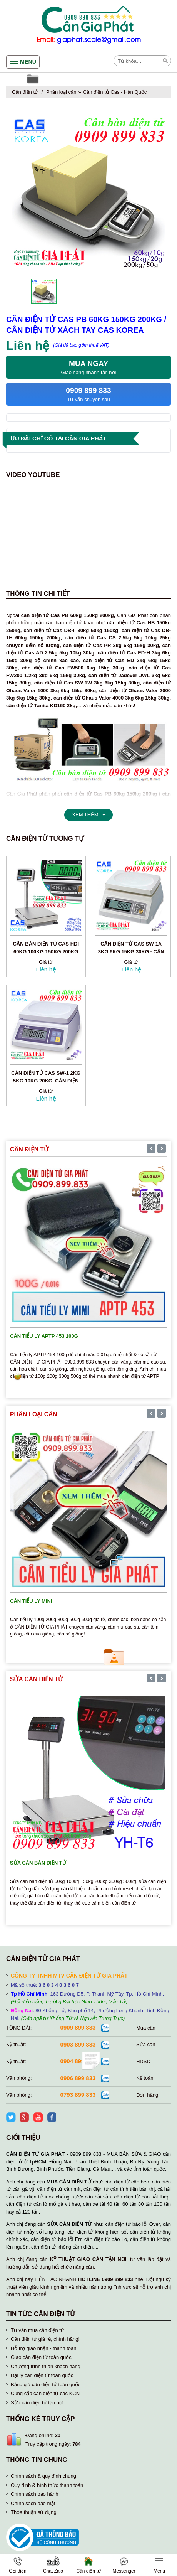 This screenshot has height=2576, width=177. I want to click on open the chess clock app, so click(136, 1192).